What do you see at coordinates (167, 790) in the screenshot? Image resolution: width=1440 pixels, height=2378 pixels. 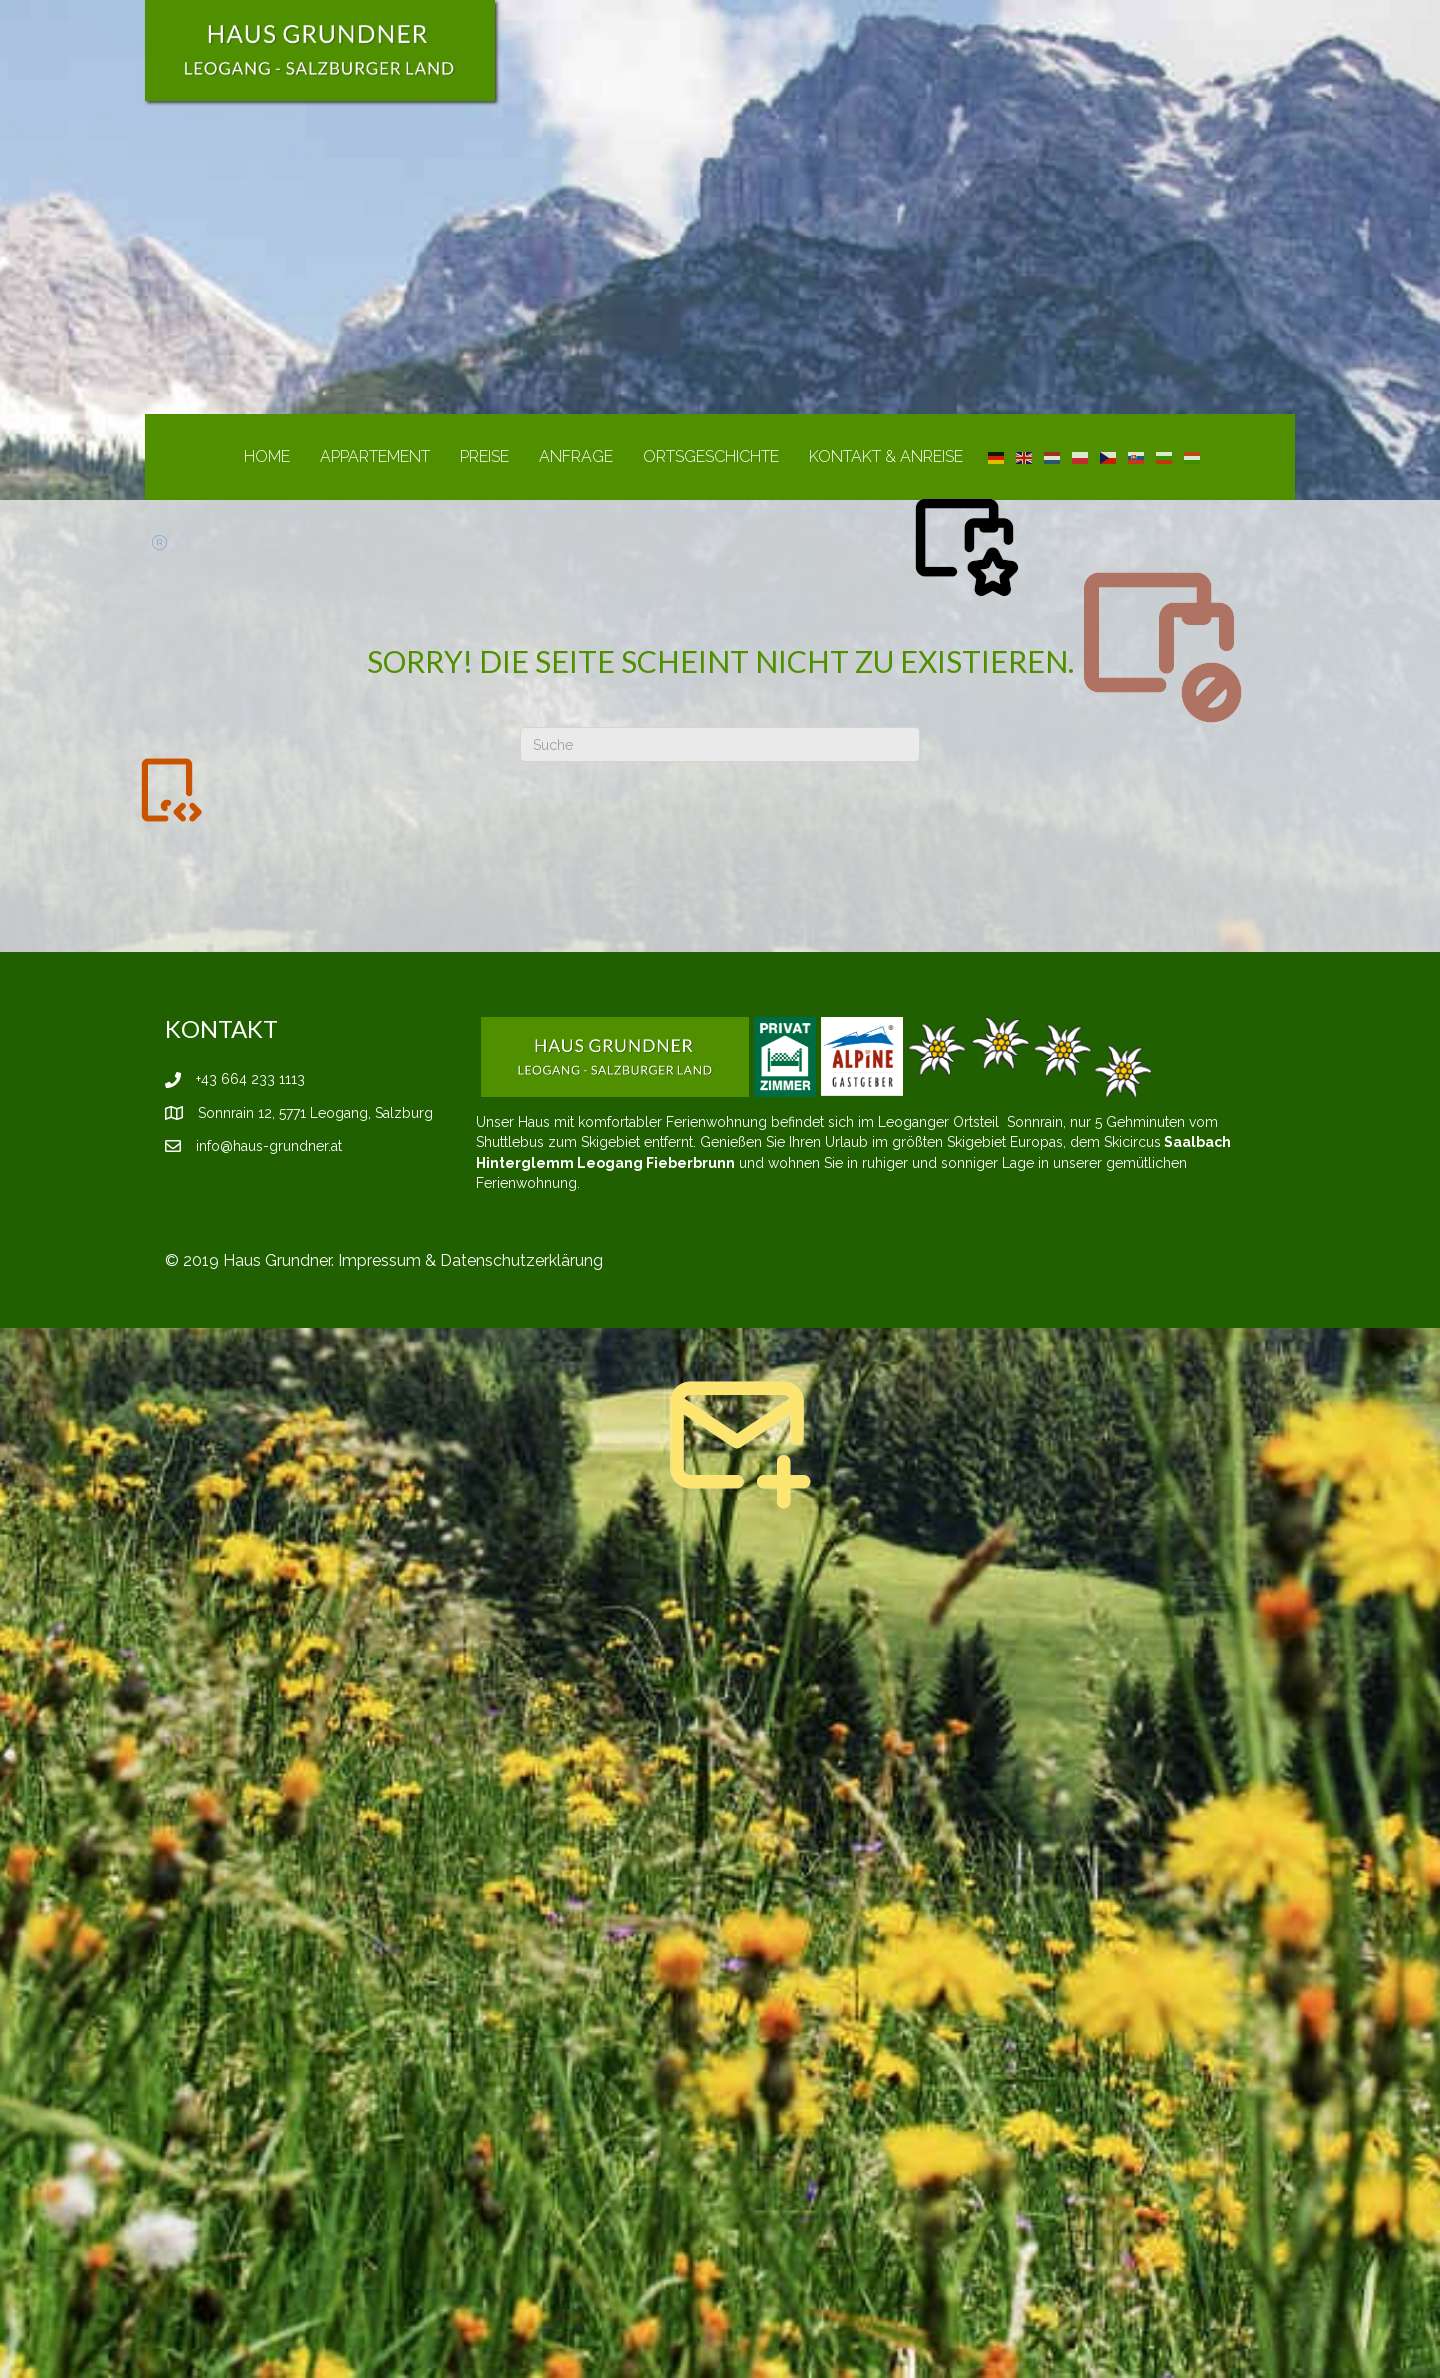 I see `access tablet developer tools` at bounding box center [167, 790].